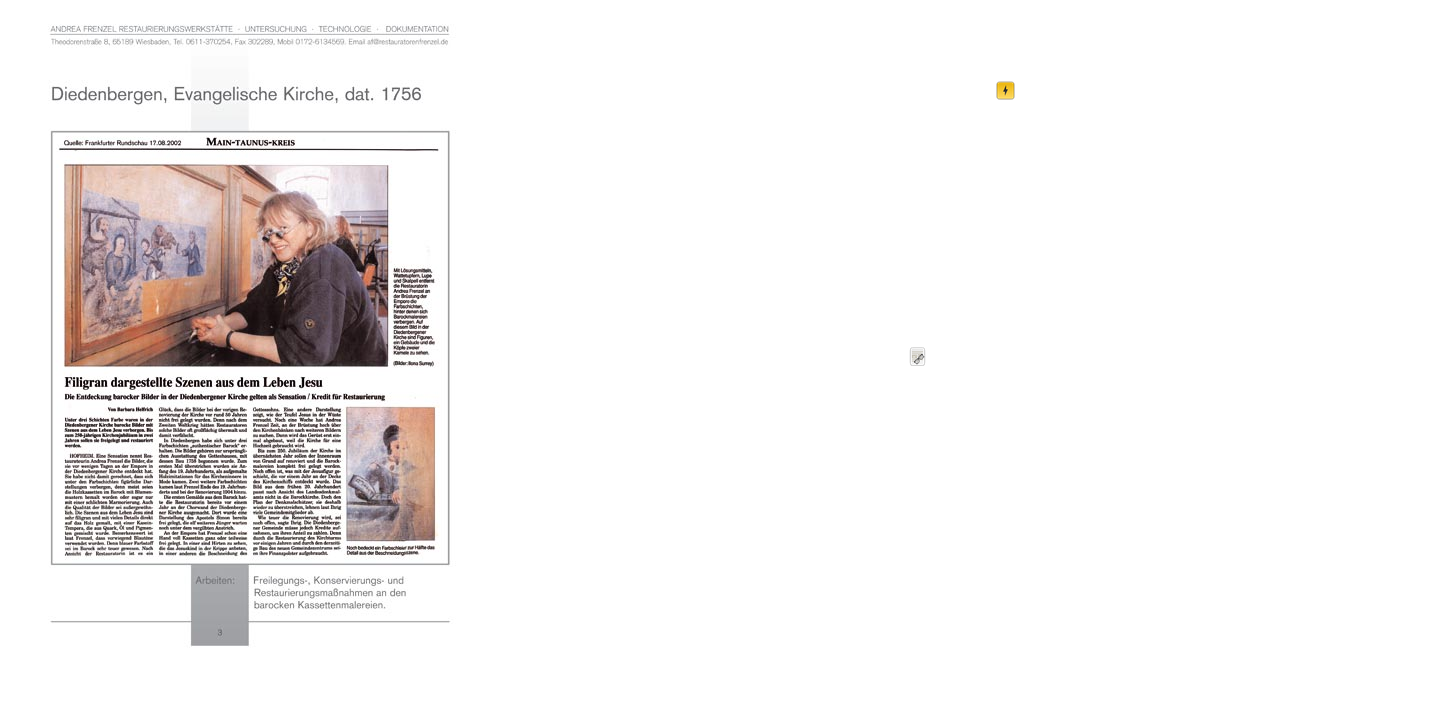 This screenshot has height=720, width=1440. What do you see at coordinates (917, 356) in the screenshot?
I see `open office productivity applications` at bounding box center [917, 356].